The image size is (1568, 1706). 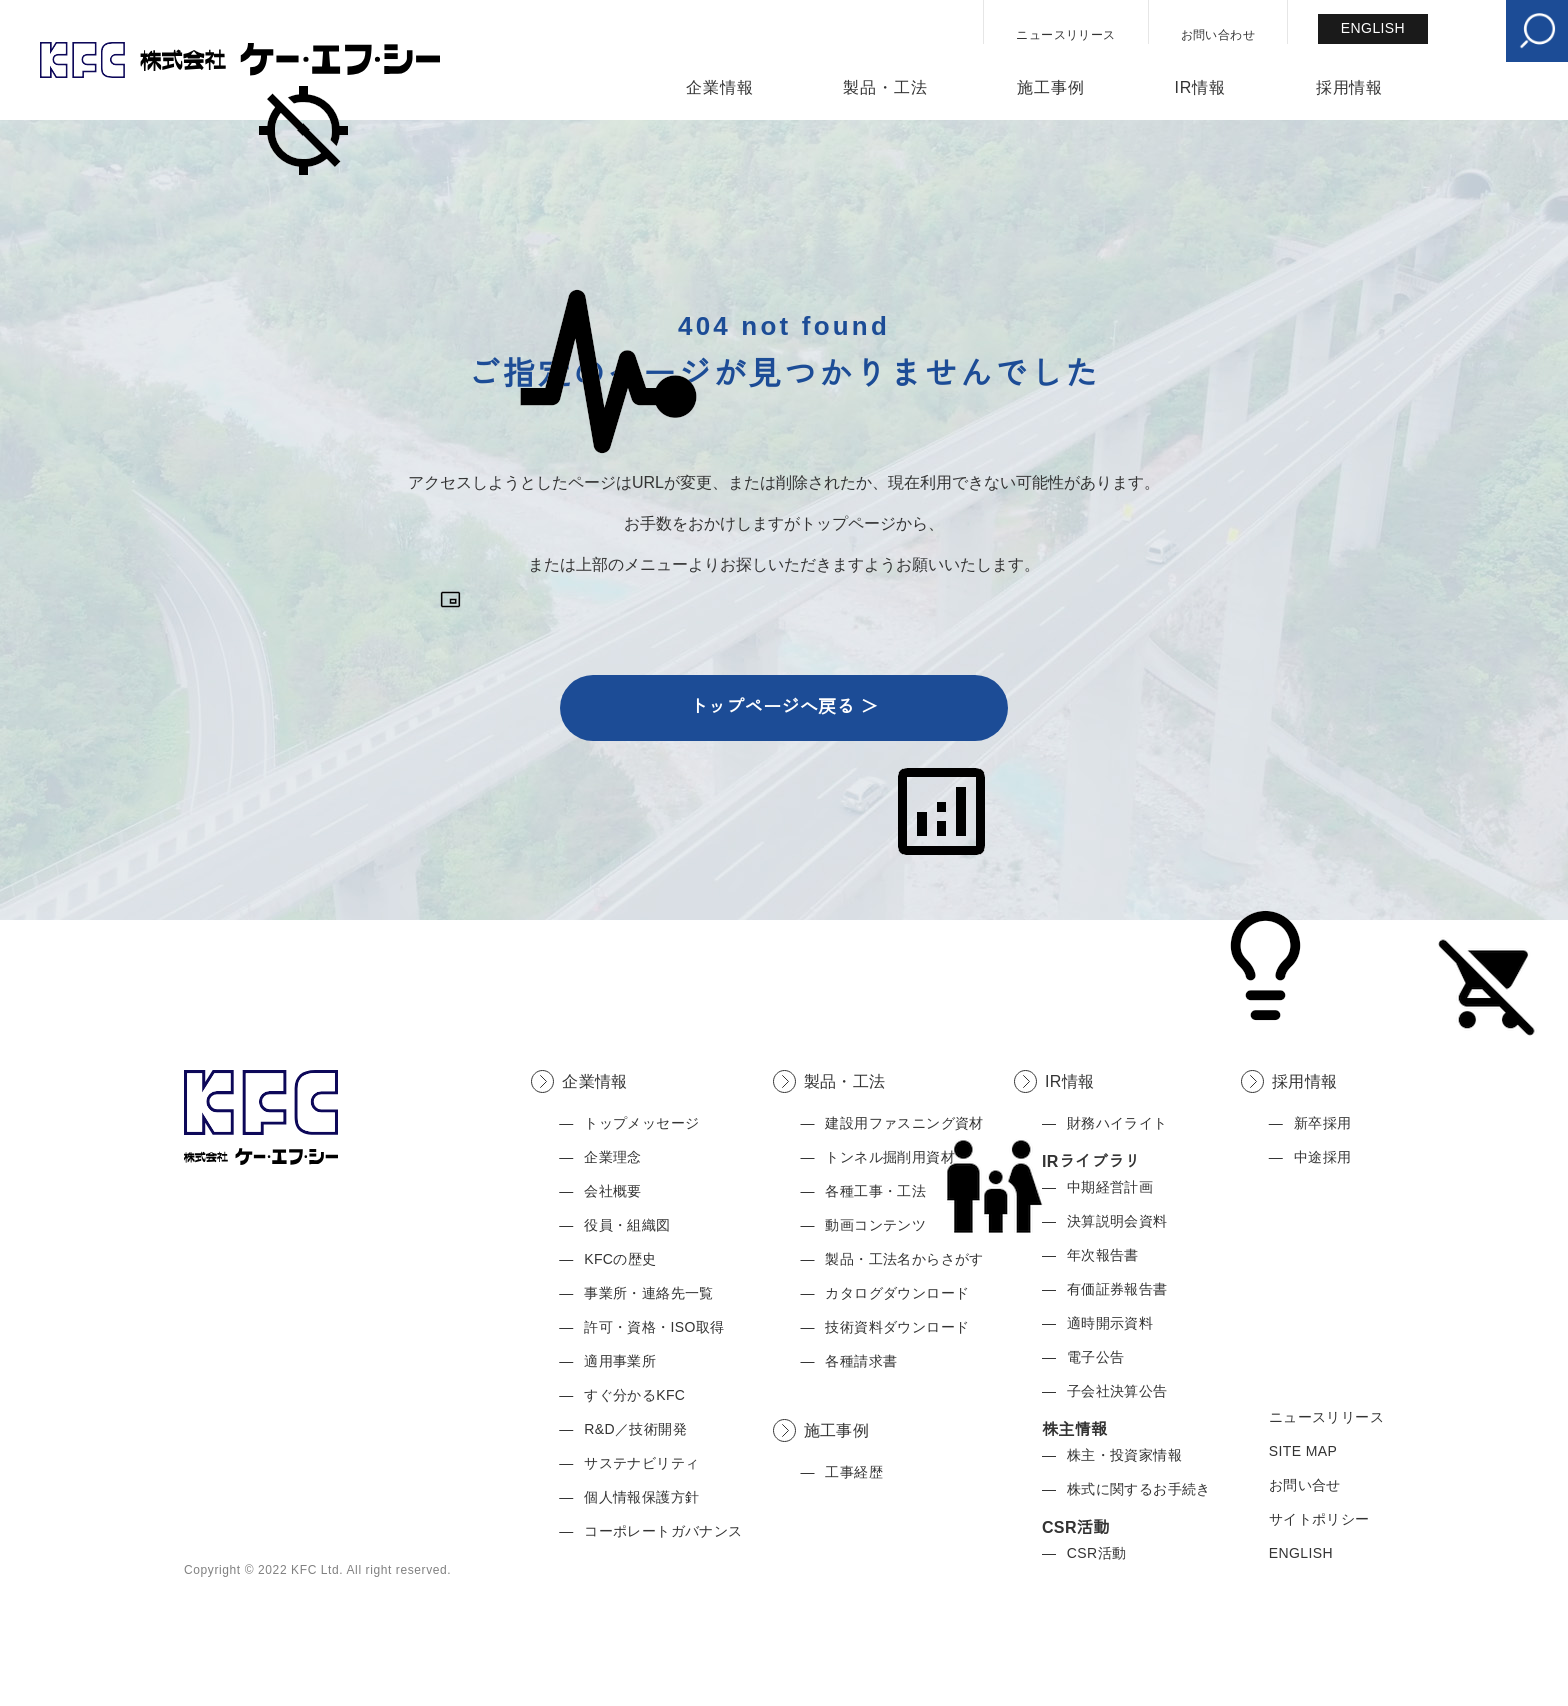 I want to click on indicates family restroom facility nearby, so click(x=993, y=1186).